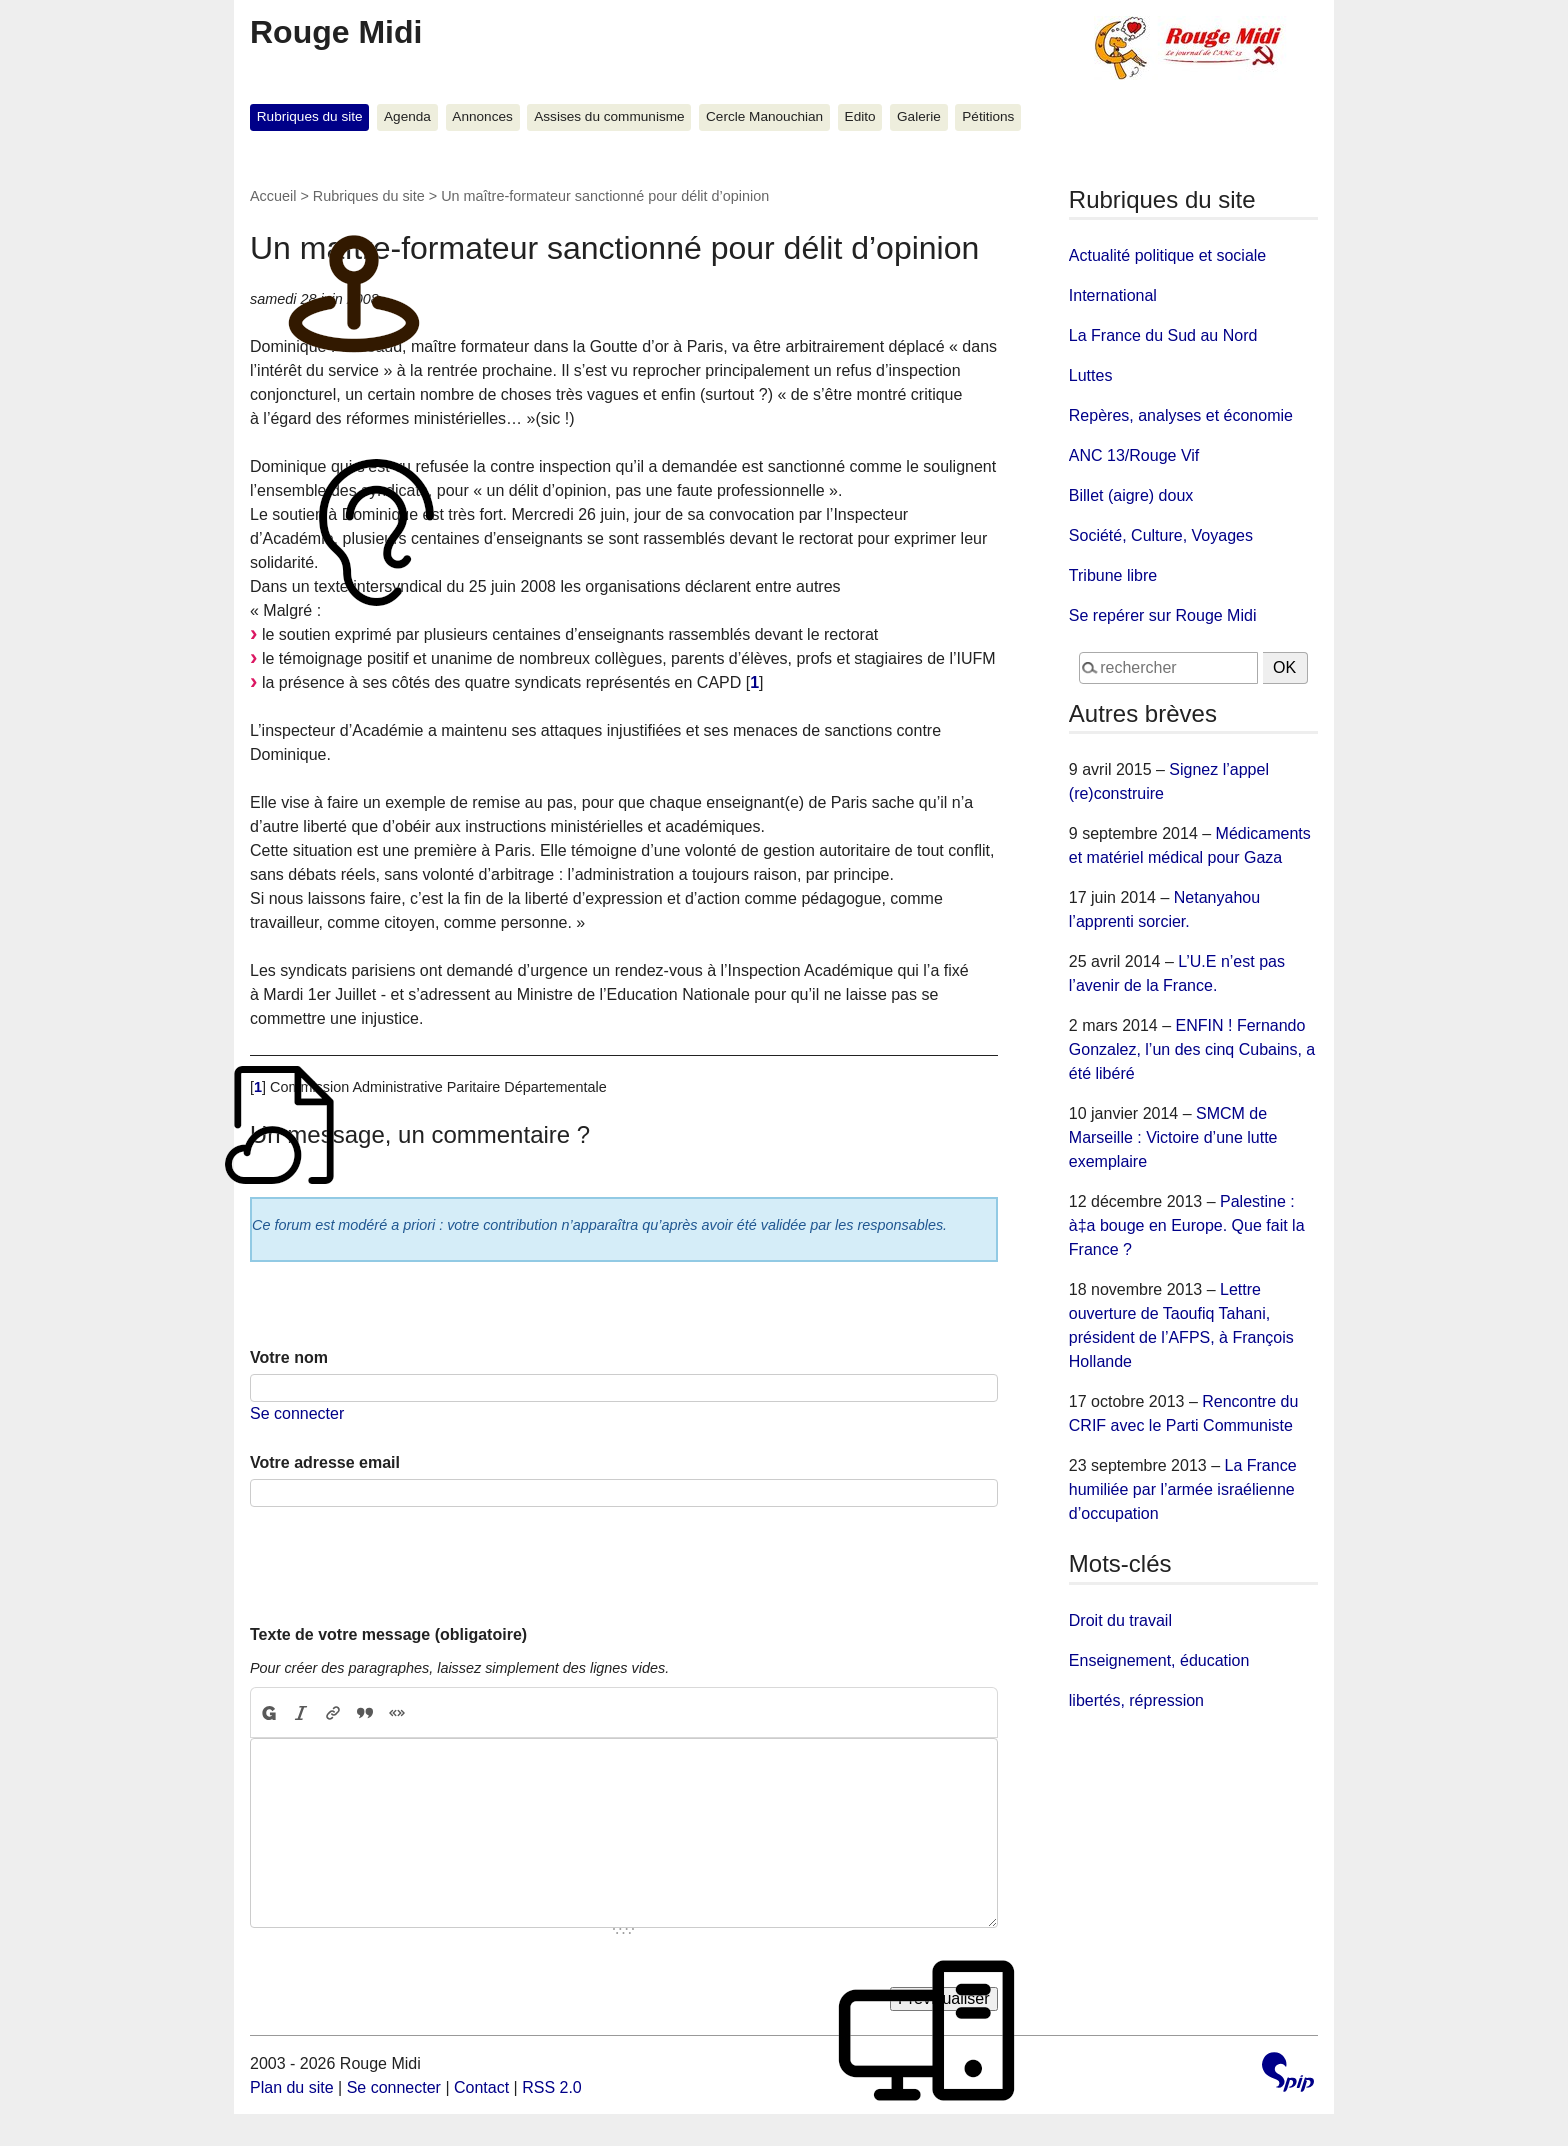 The width and height of the screenshot is (1568, 2146). I want to click on access audio or hearing settings, so click(376, 532).